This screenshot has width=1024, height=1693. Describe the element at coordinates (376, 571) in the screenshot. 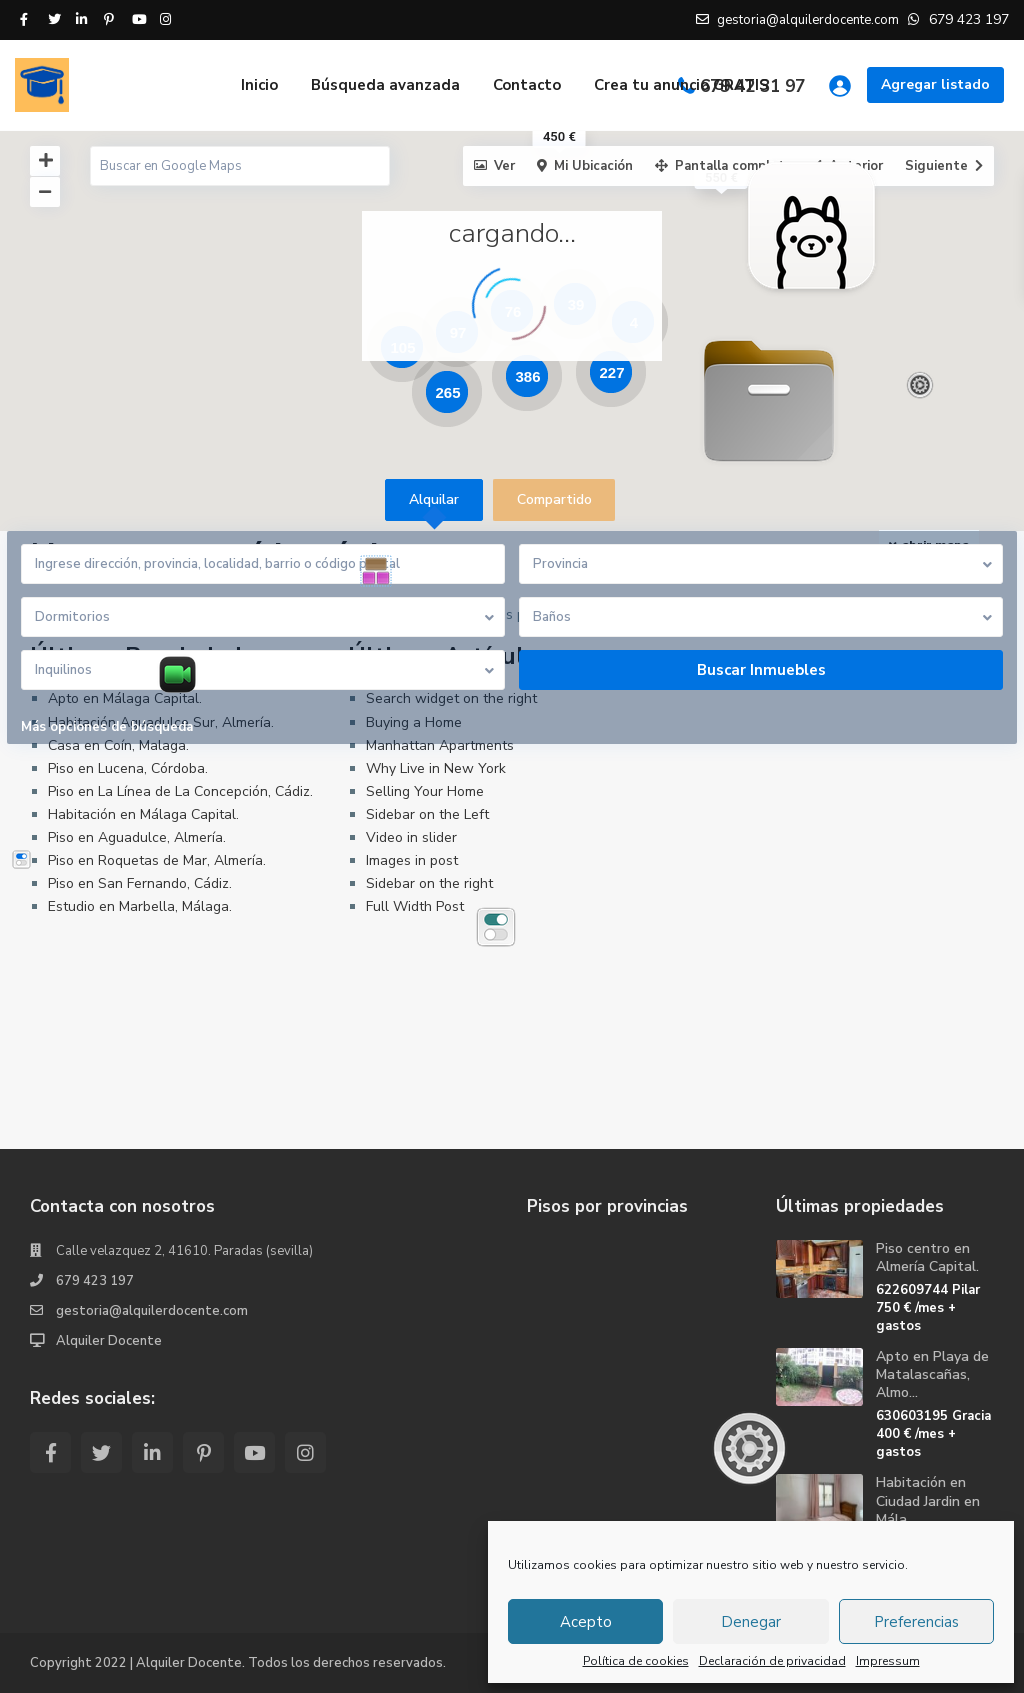

I see `select all items in the current view` at that location.